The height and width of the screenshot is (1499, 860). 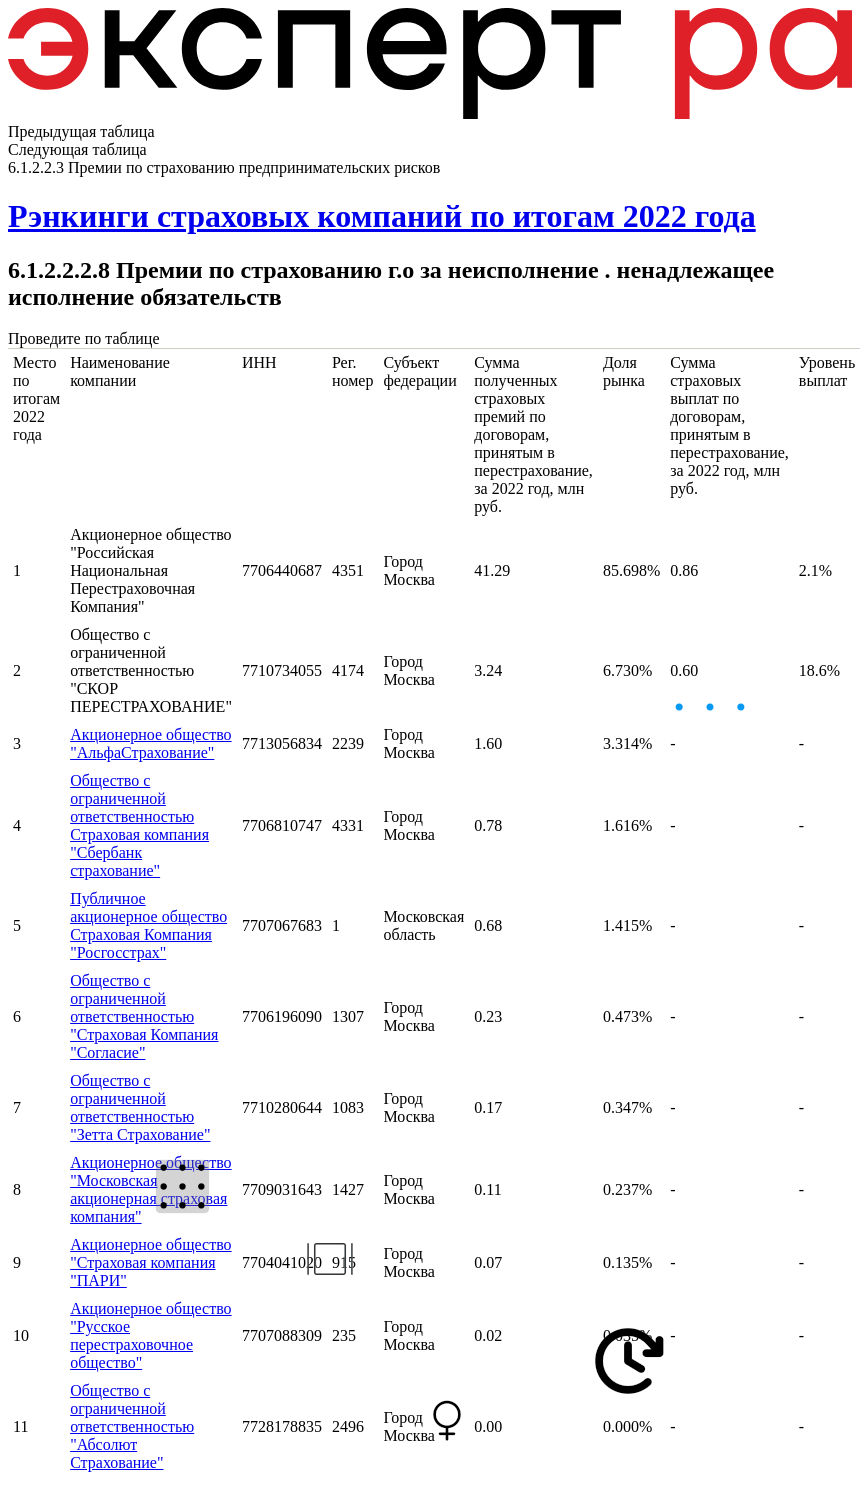 I want to click on indicates female gender option, so click(x=447, y=1420).